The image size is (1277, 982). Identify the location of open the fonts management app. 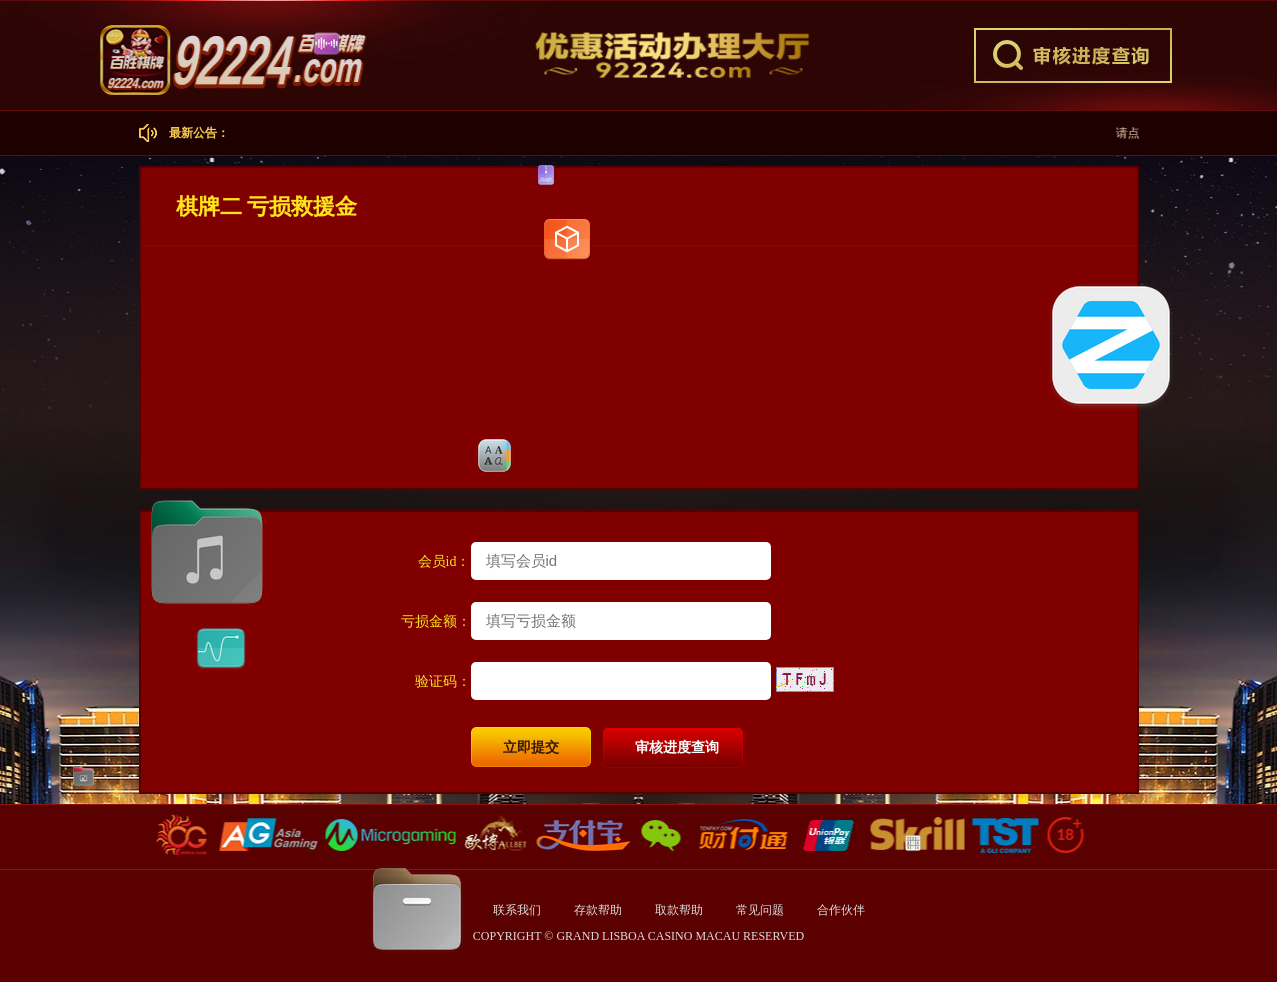
(494, 455).